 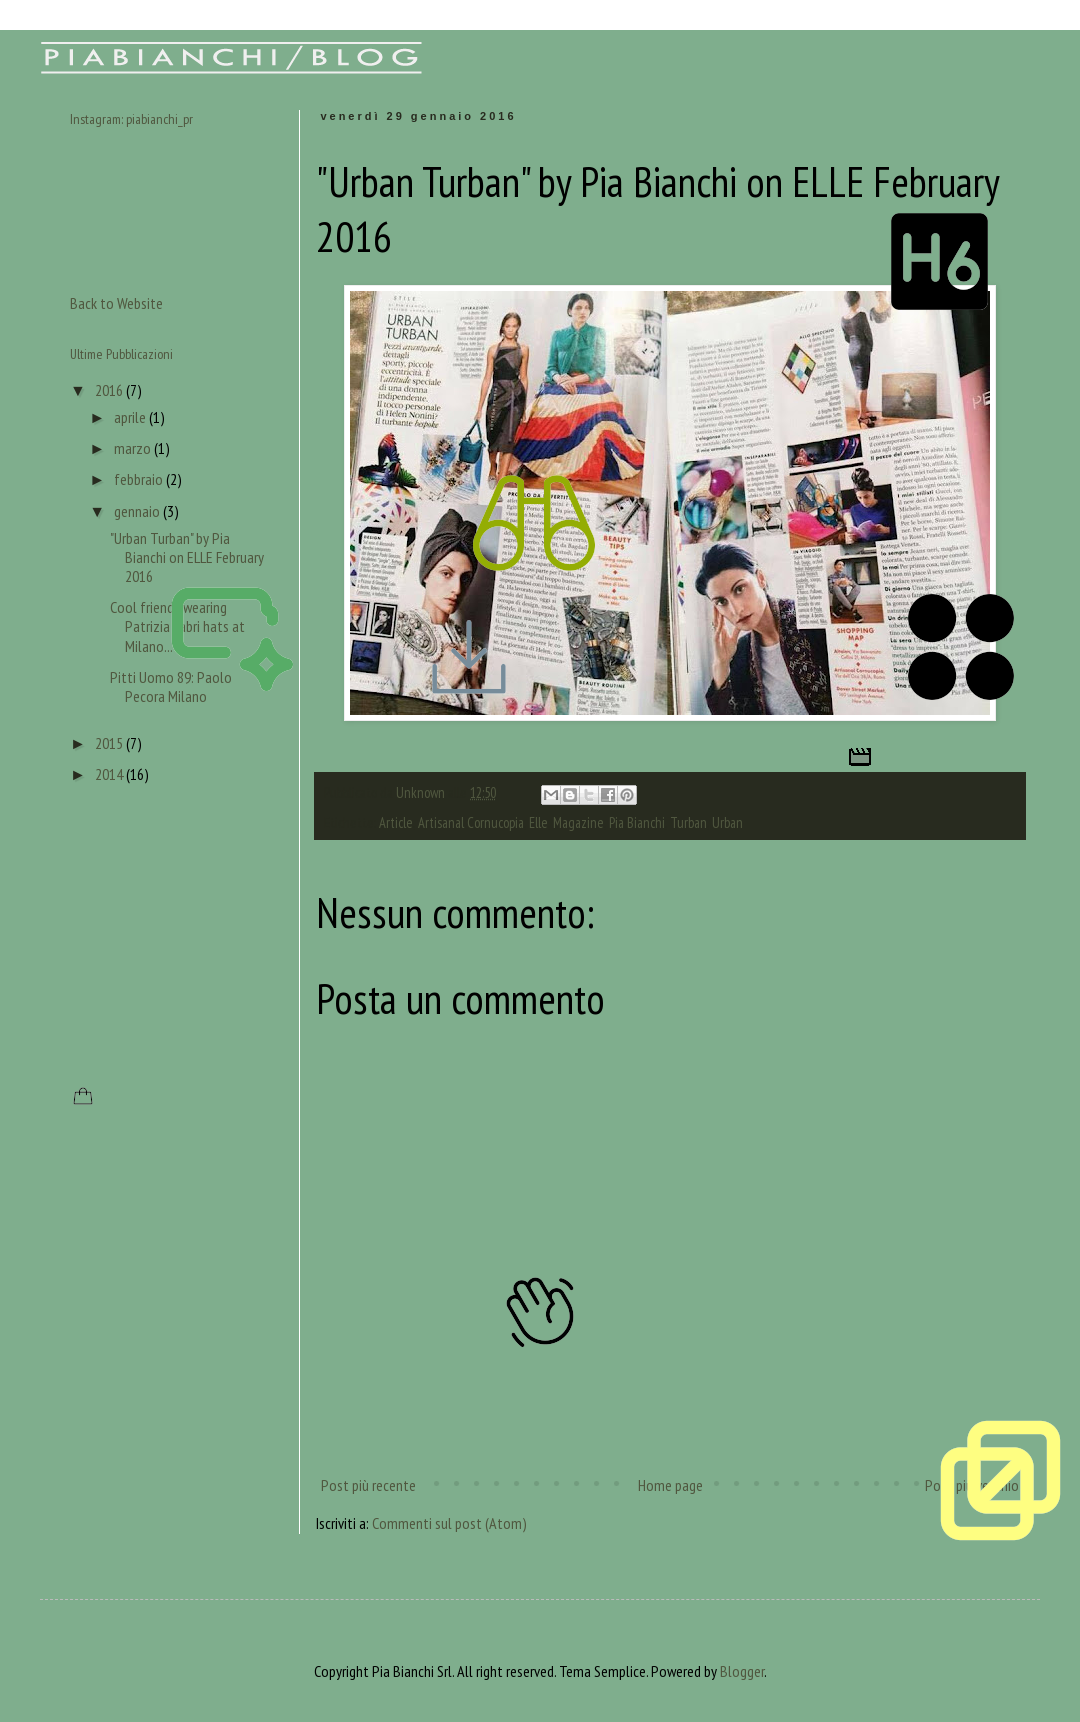 I want to click on download a file, so click(x=469, y=660).